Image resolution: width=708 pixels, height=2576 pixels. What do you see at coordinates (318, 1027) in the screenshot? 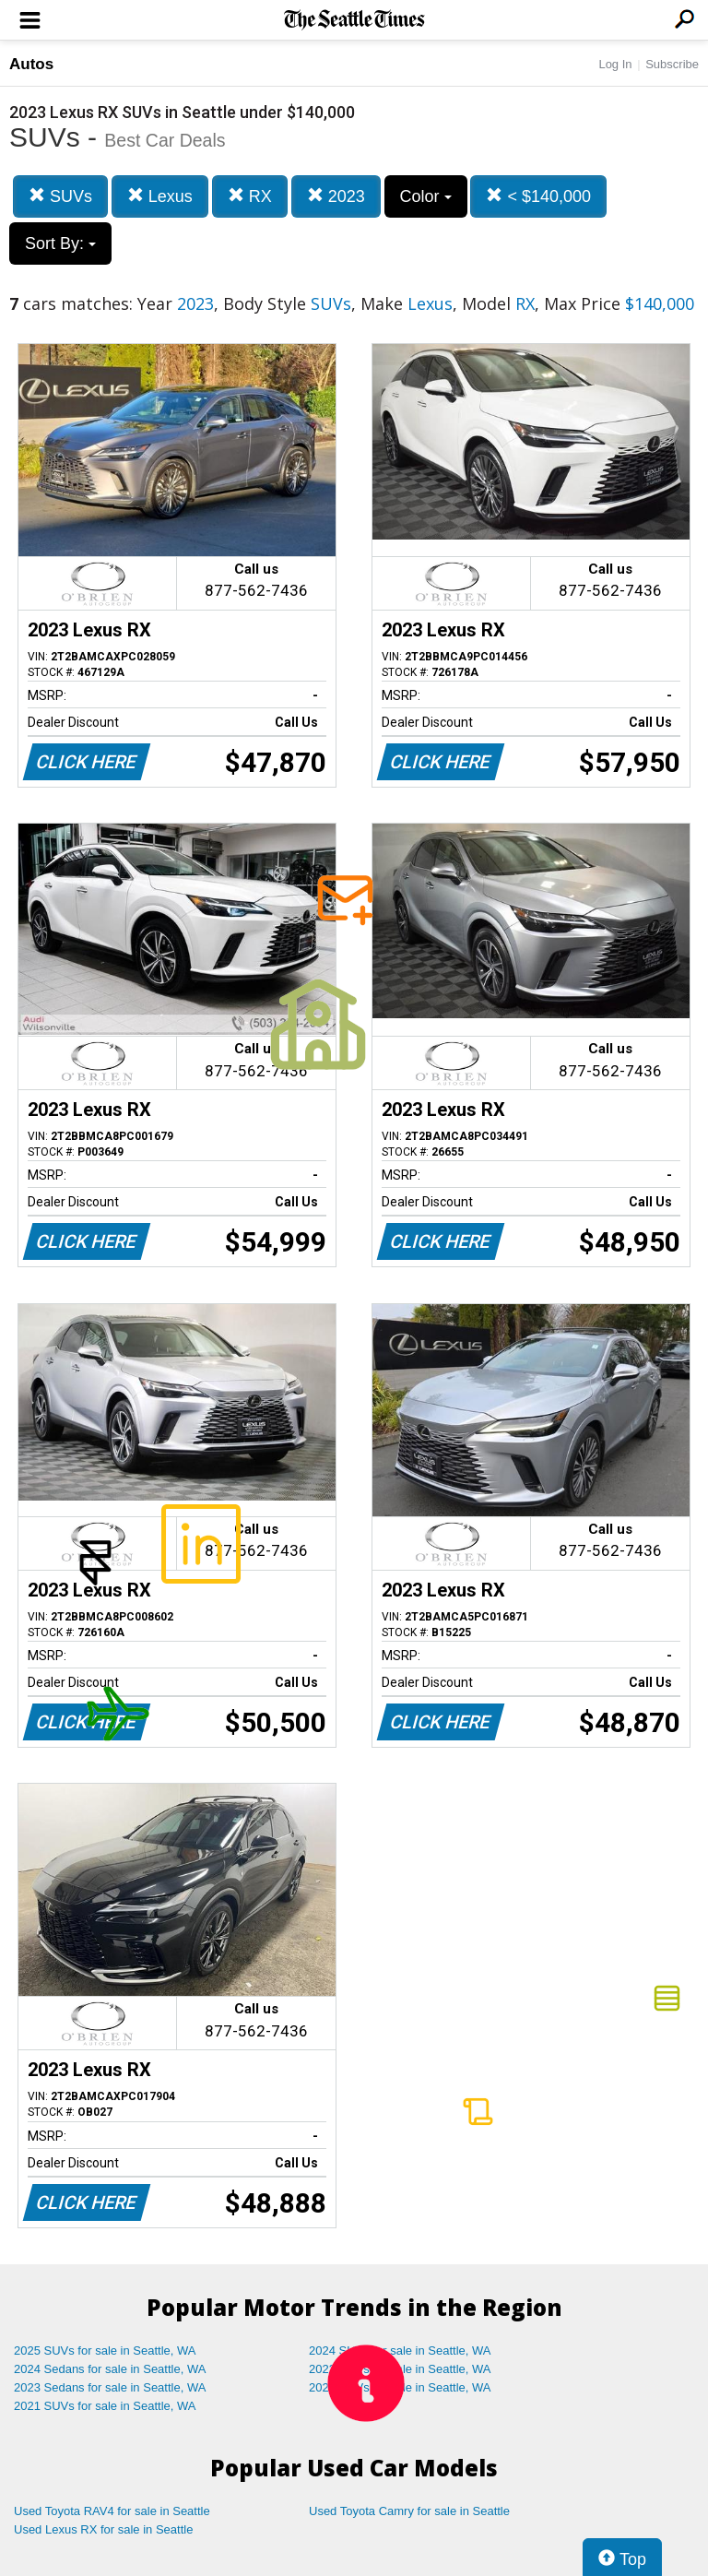
I see `access education or school-related features` at bounding box center [318, 1027].